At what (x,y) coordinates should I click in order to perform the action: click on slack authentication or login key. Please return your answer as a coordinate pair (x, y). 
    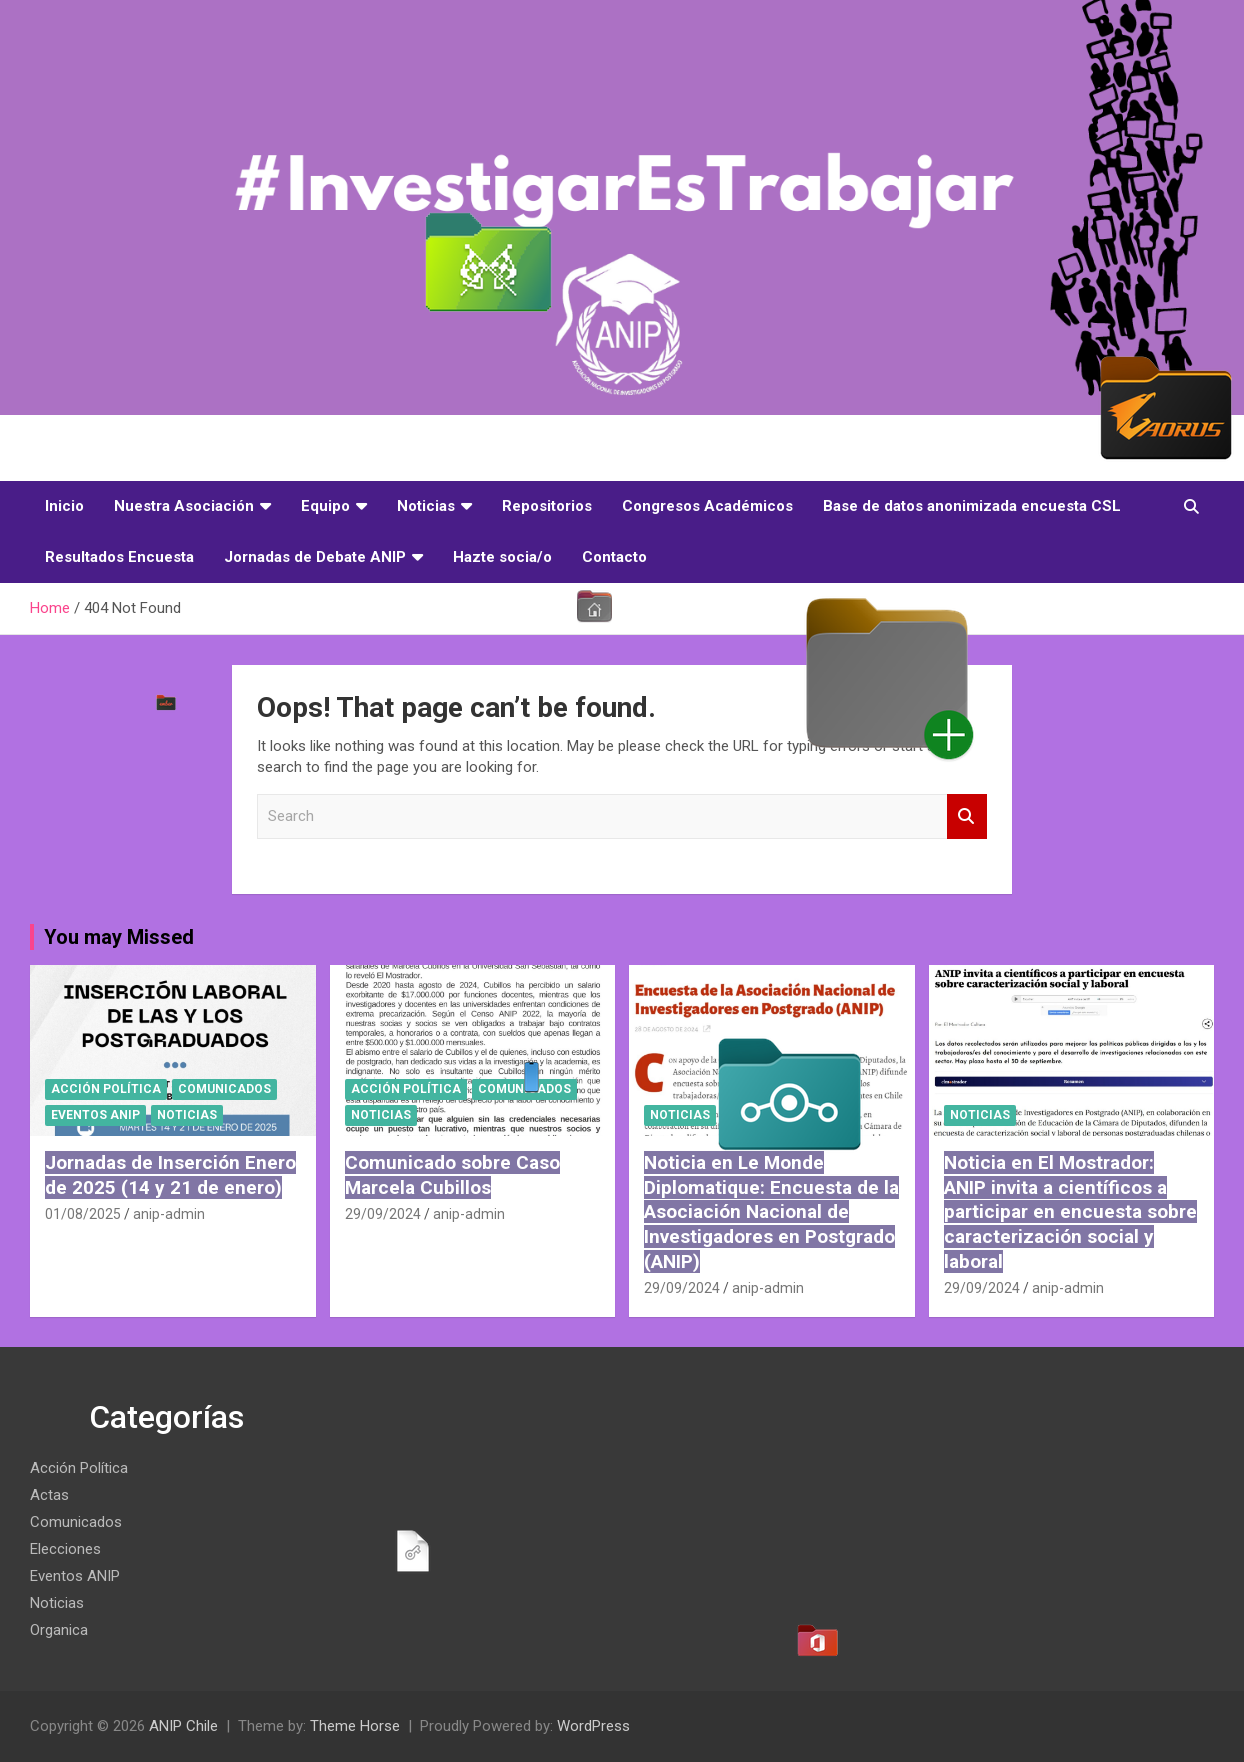
    Looking at the image, I should click on (413, 1552).